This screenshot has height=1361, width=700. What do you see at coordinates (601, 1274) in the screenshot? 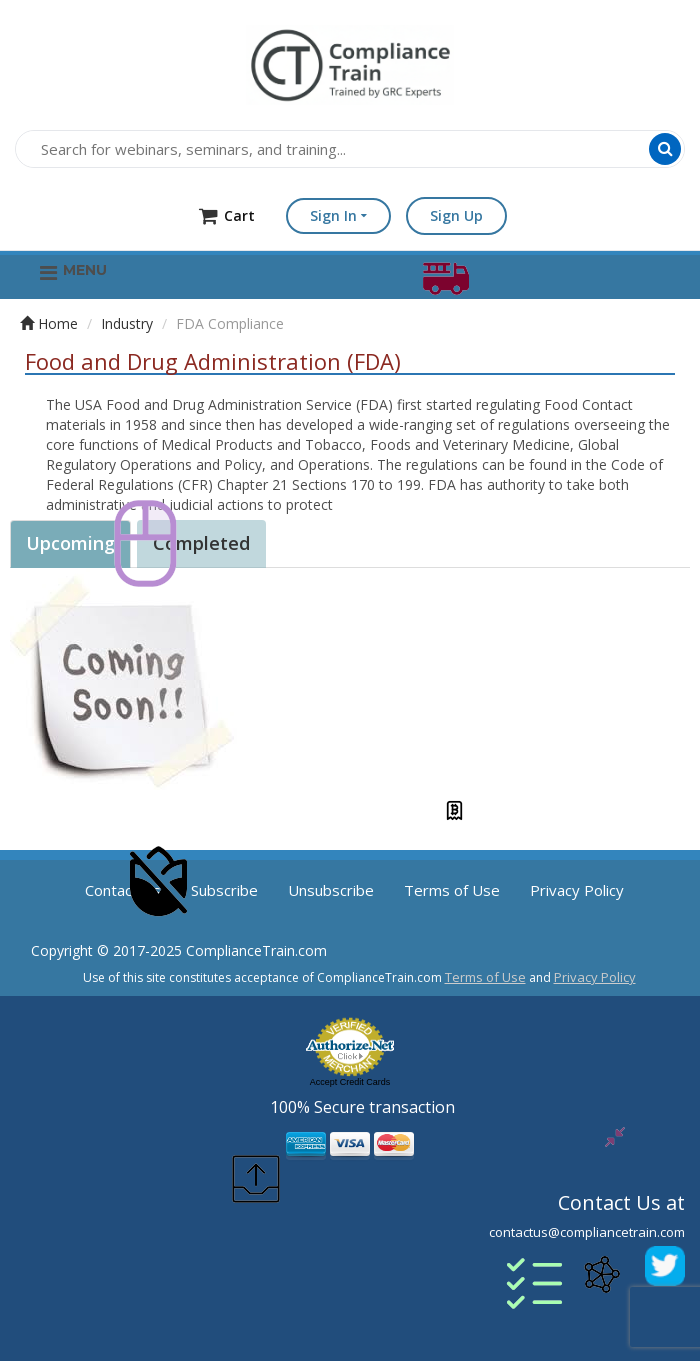
I see `connect to the fediverse network` at bounding box center [601, 1274].